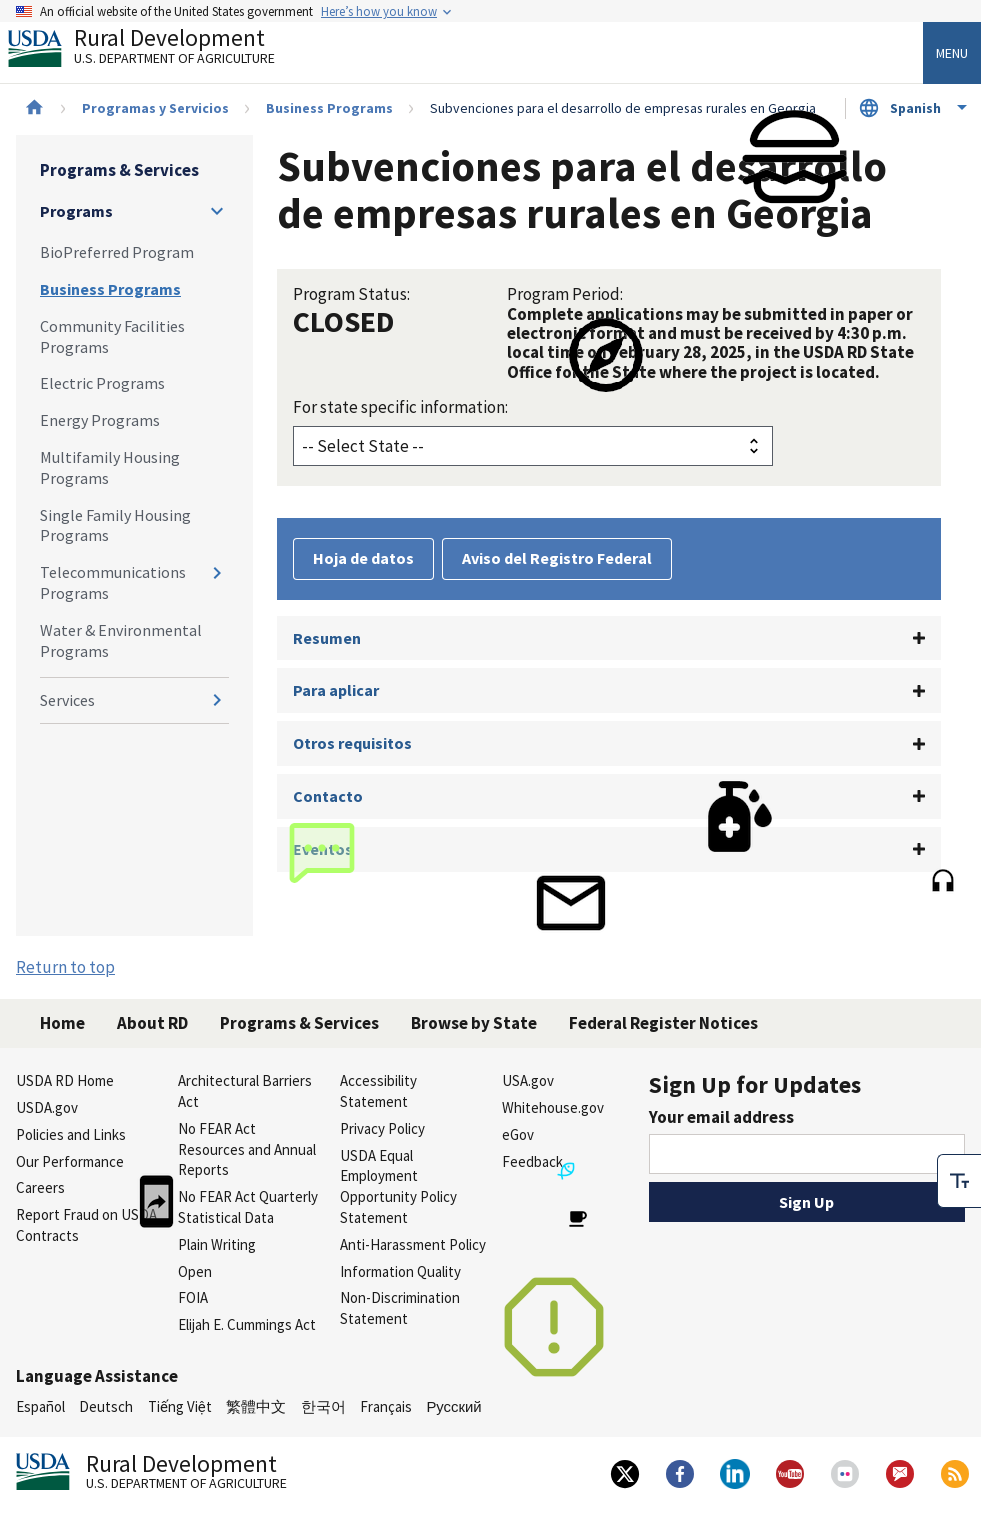 This screenshot has height=1514, width=981. Describe the element at coordinates (606, 355) in the screenshot. I see `explore nearby content or locations` at that location.